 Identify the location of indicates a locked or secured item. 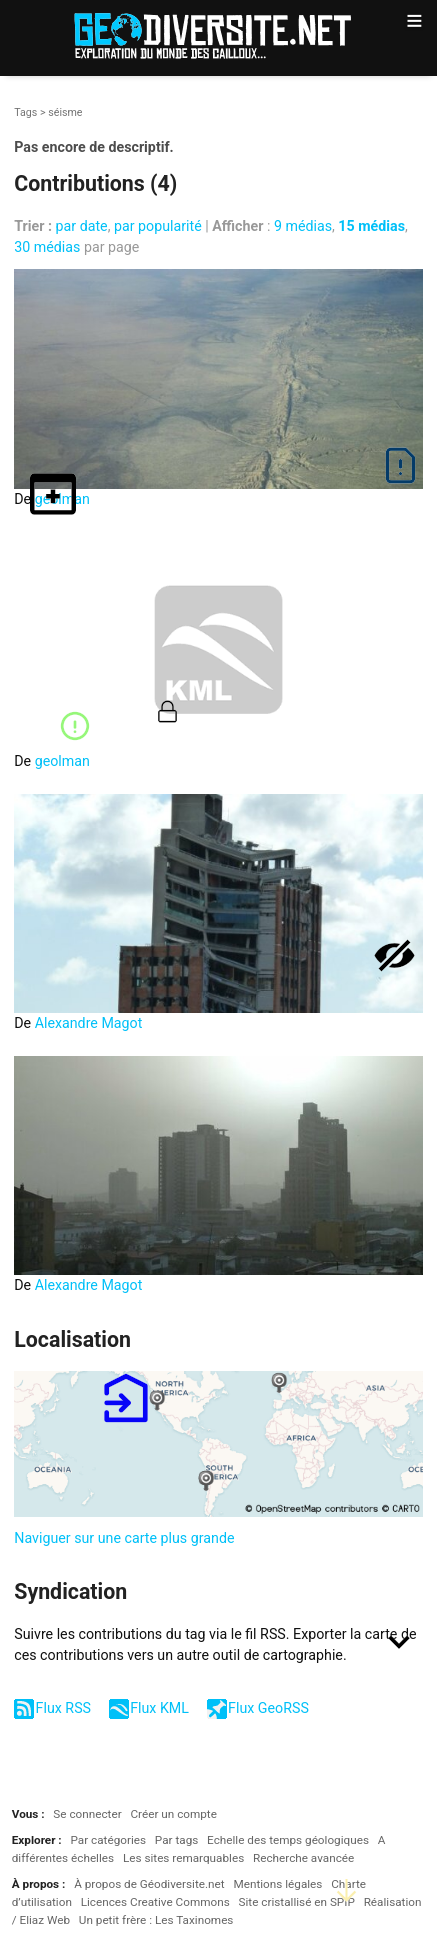
(167, 711).